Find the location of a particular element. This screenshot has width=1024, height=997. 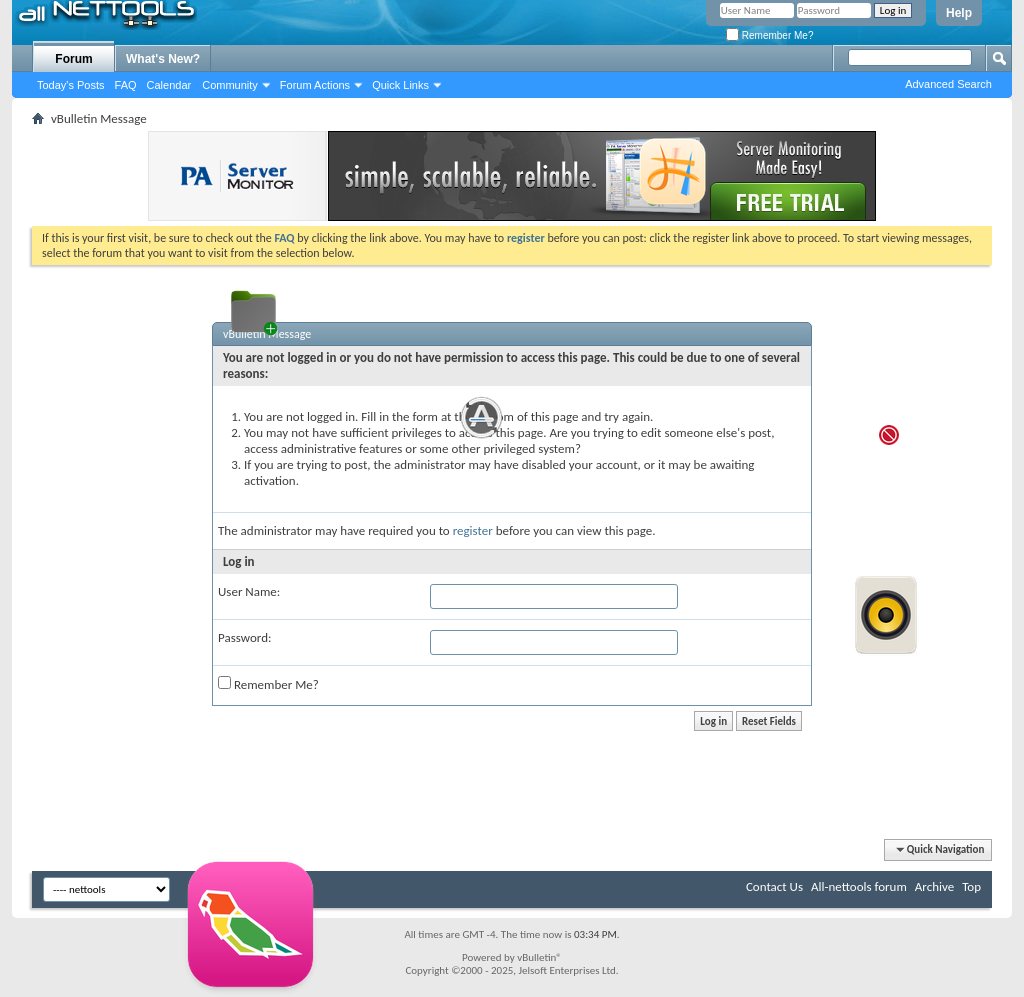

create a new folder is located at coordinates (253, 311).